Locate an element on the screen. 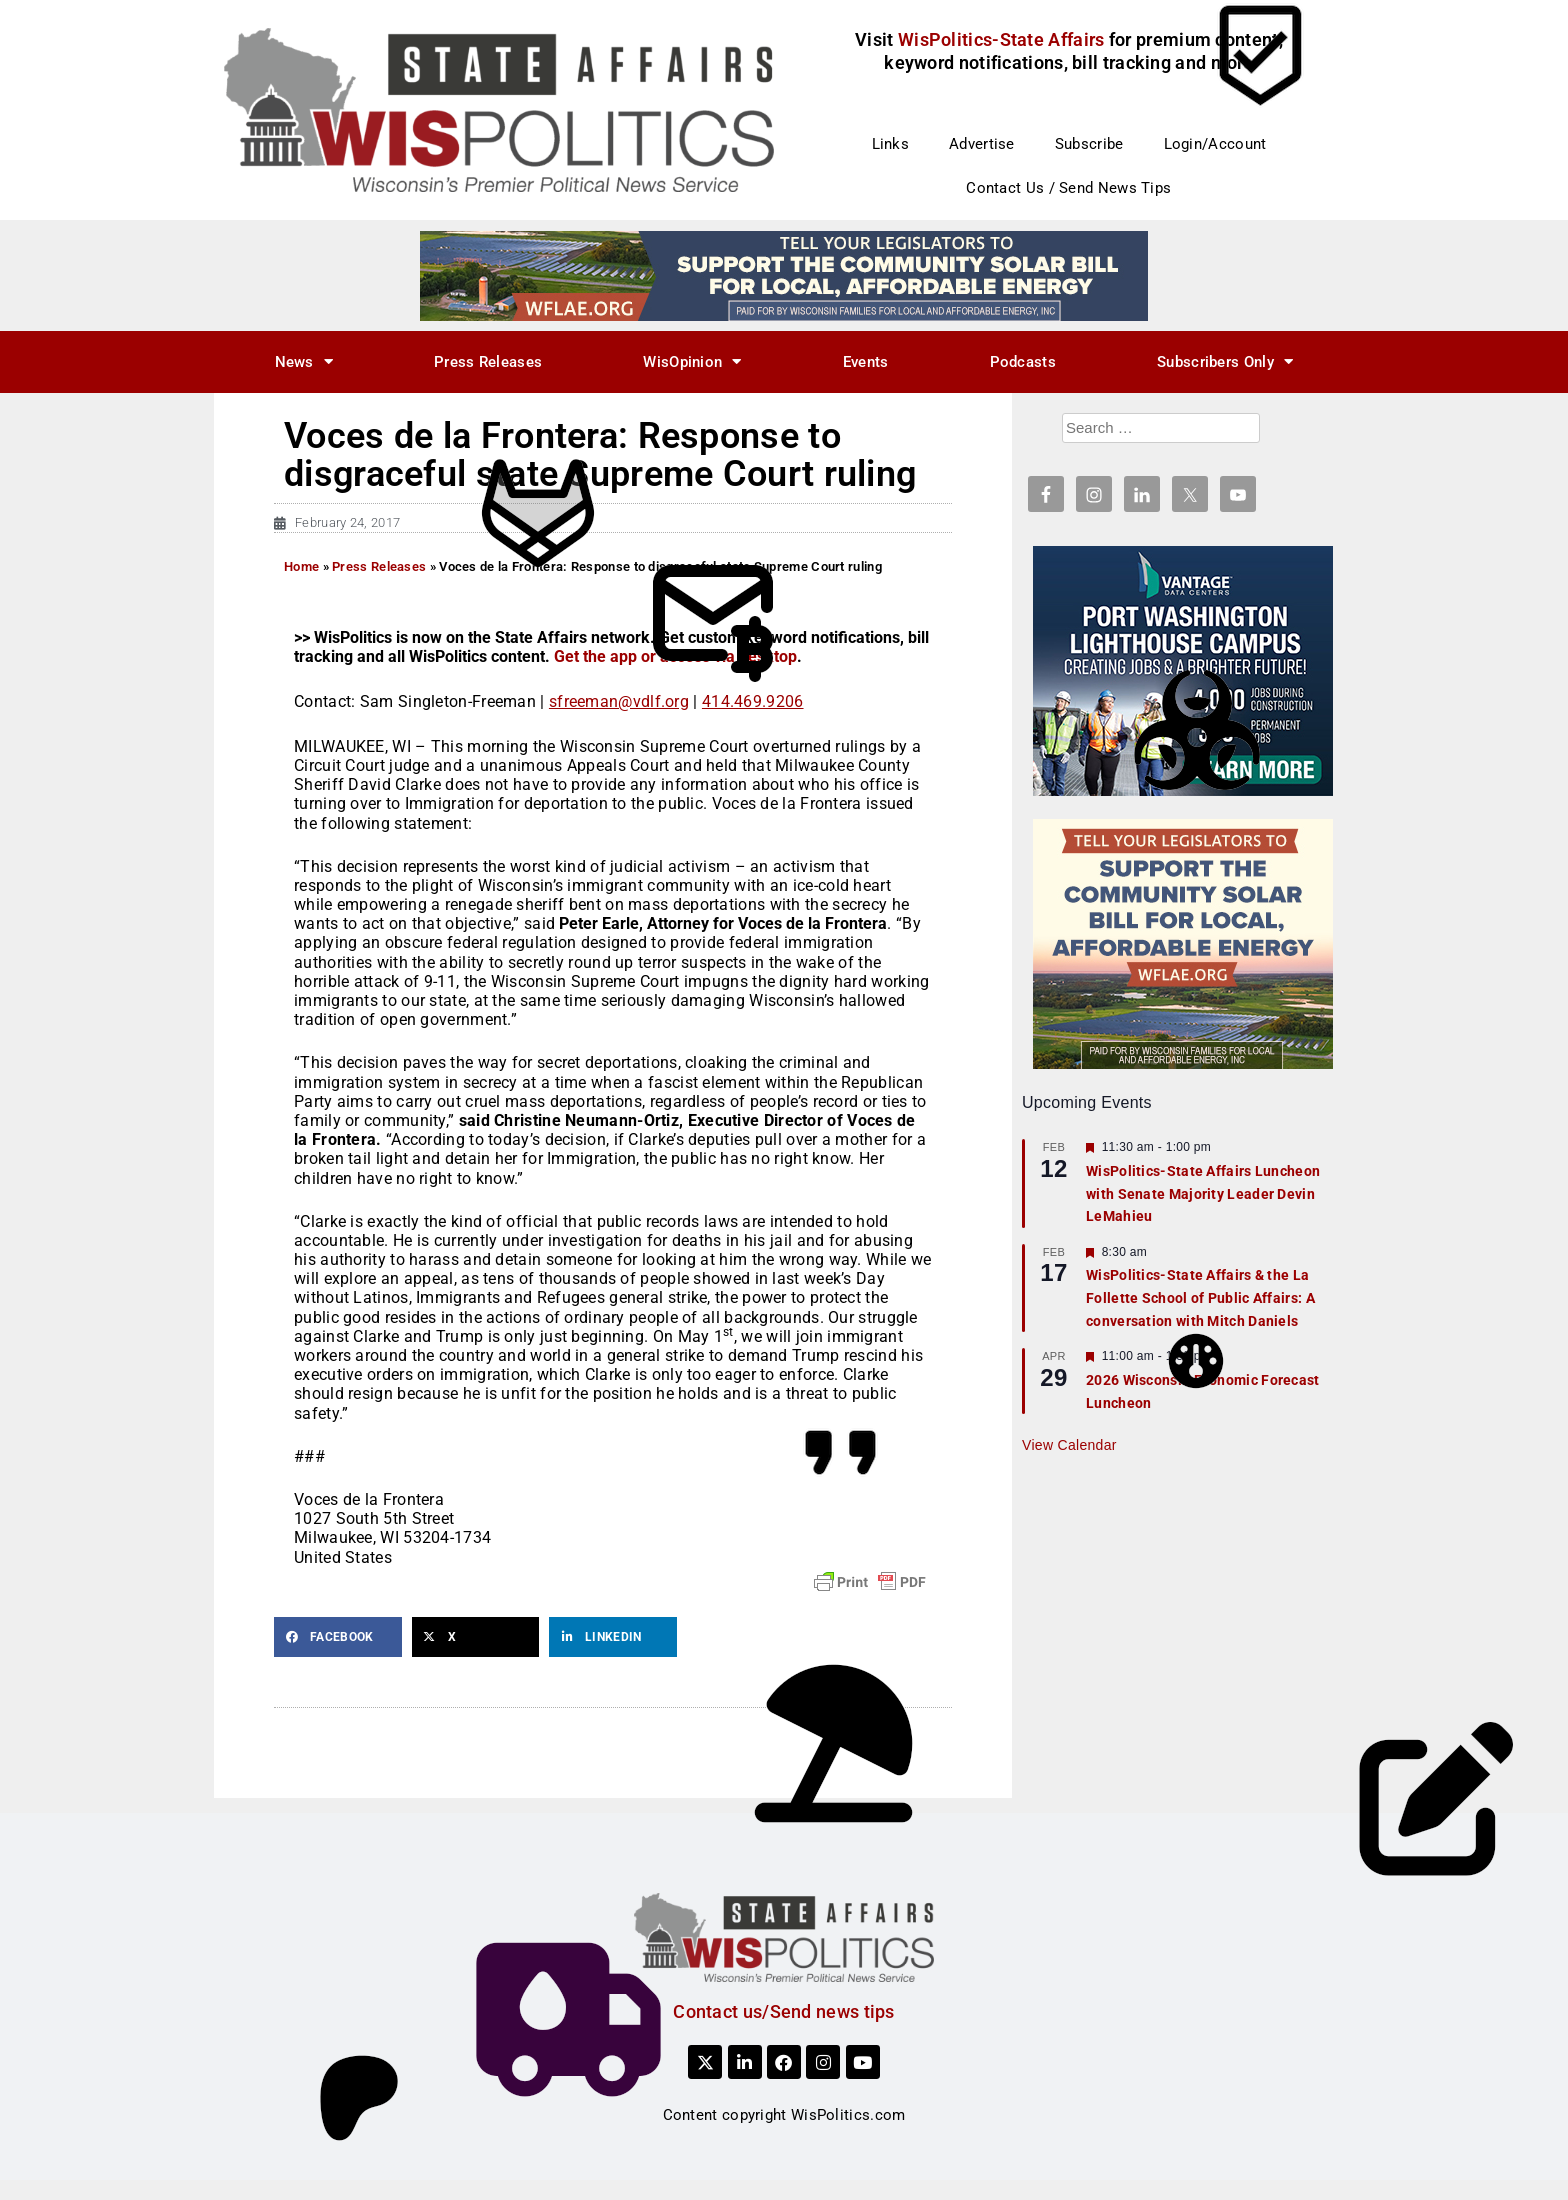  link to patreon profile is located at coordinates (359, 2098).